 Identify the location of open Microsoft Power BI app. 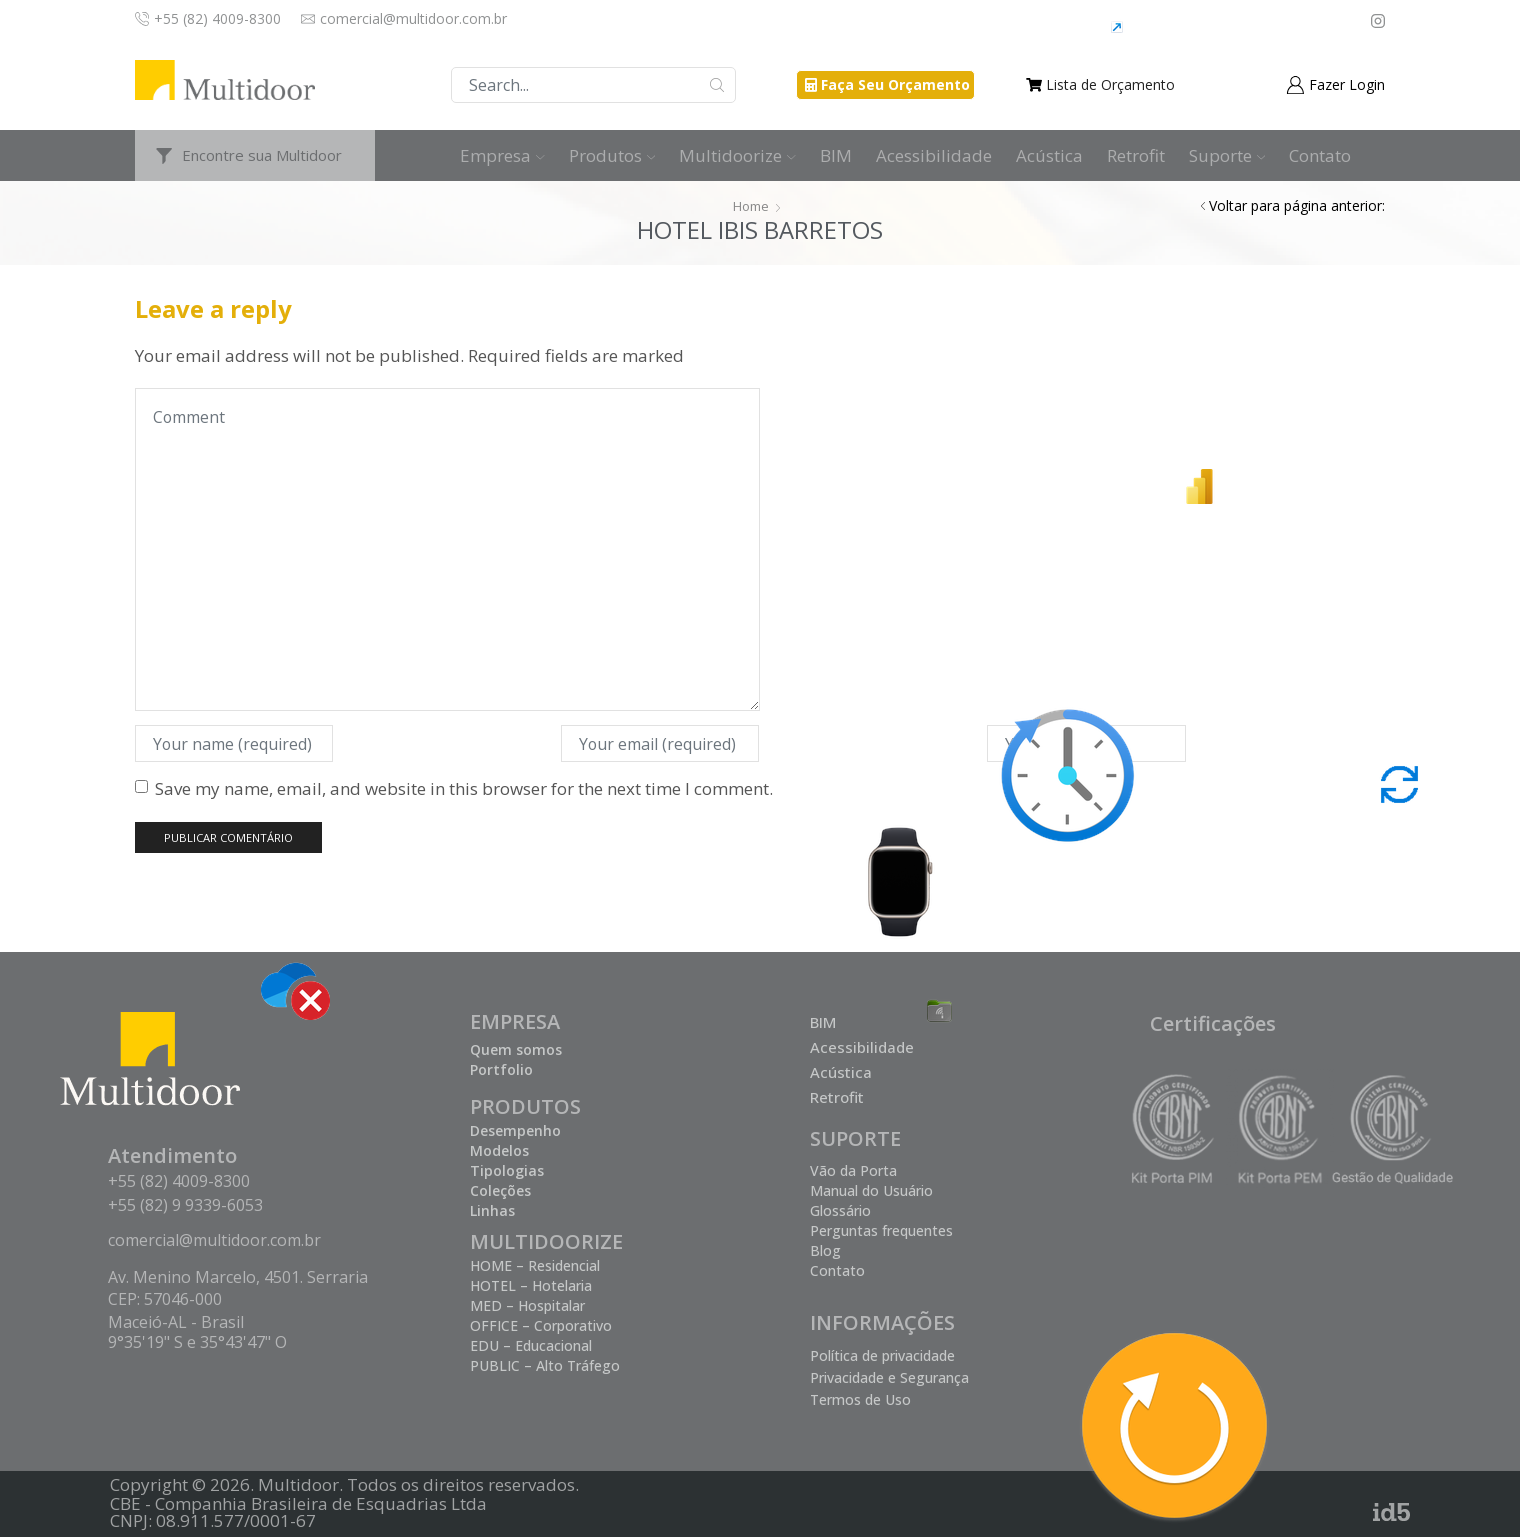
(1199, 486).